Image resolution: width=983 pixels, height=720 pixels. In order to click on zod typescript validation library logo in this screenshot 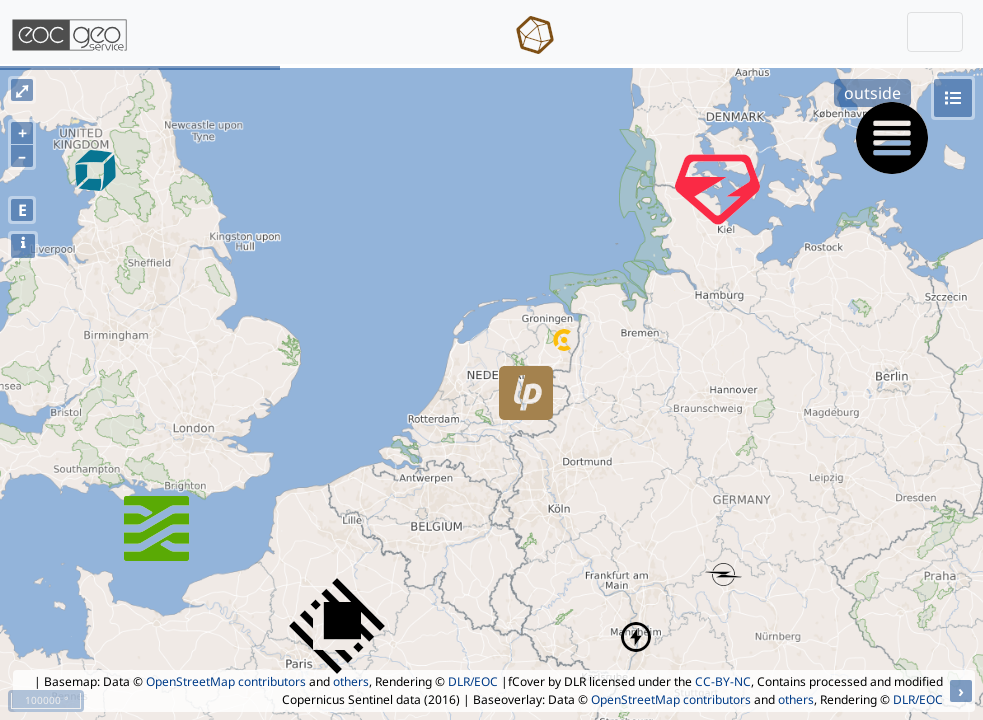, I will do `click(717, 189)`.